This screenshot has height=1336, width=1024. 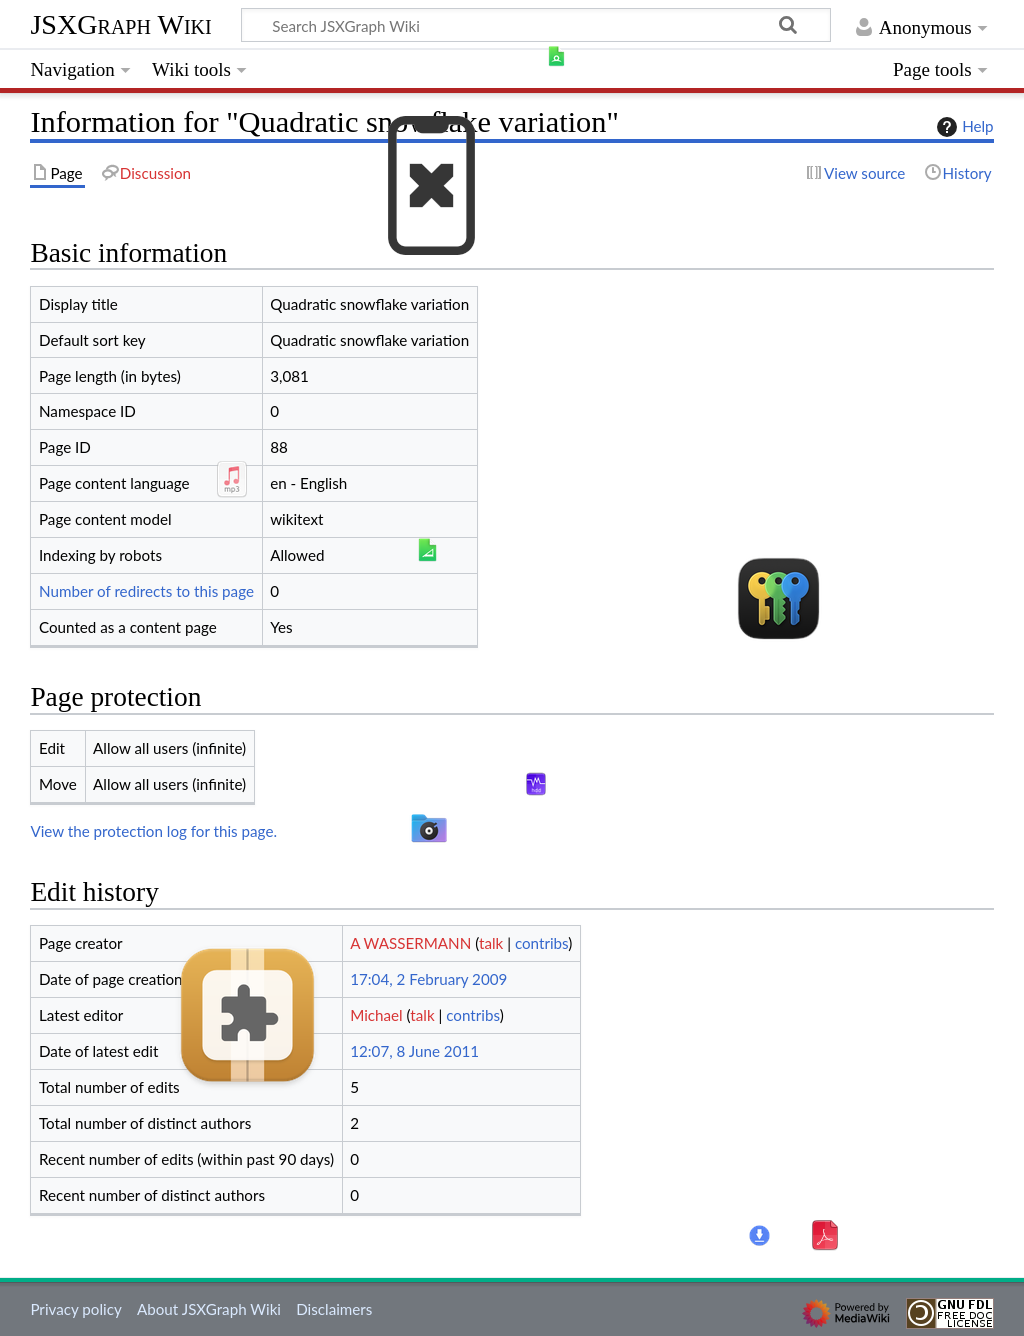 I want to click on indicates a downloaded file or completed download, so click(x=759, y=1235).